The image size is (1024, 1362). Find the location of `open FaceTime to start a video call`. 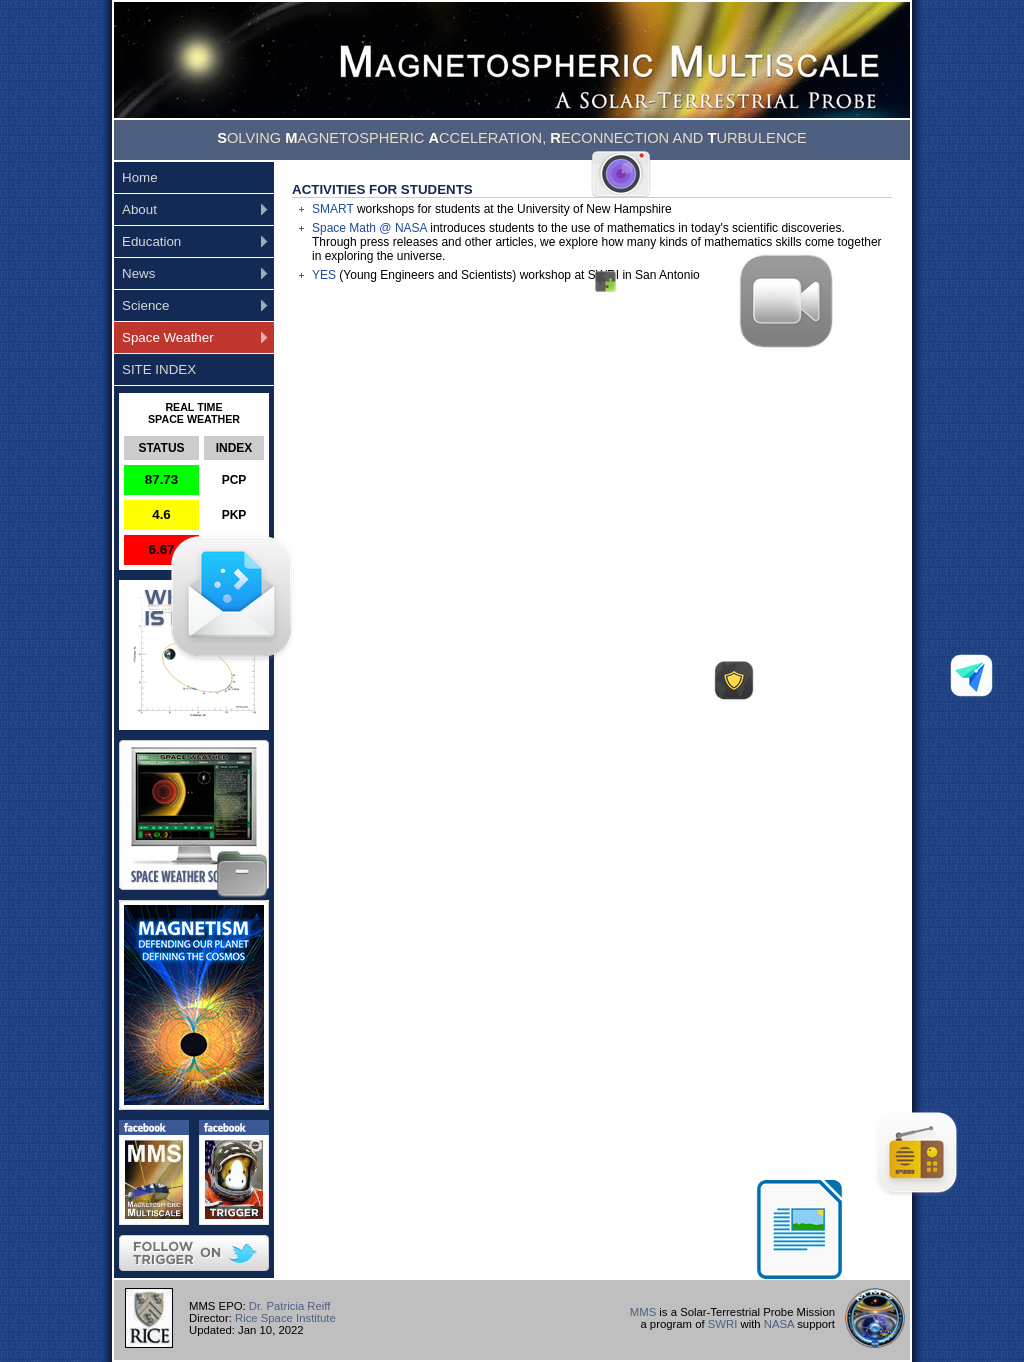

open FaceTime to start a video call is located at coordinates (786, 301).